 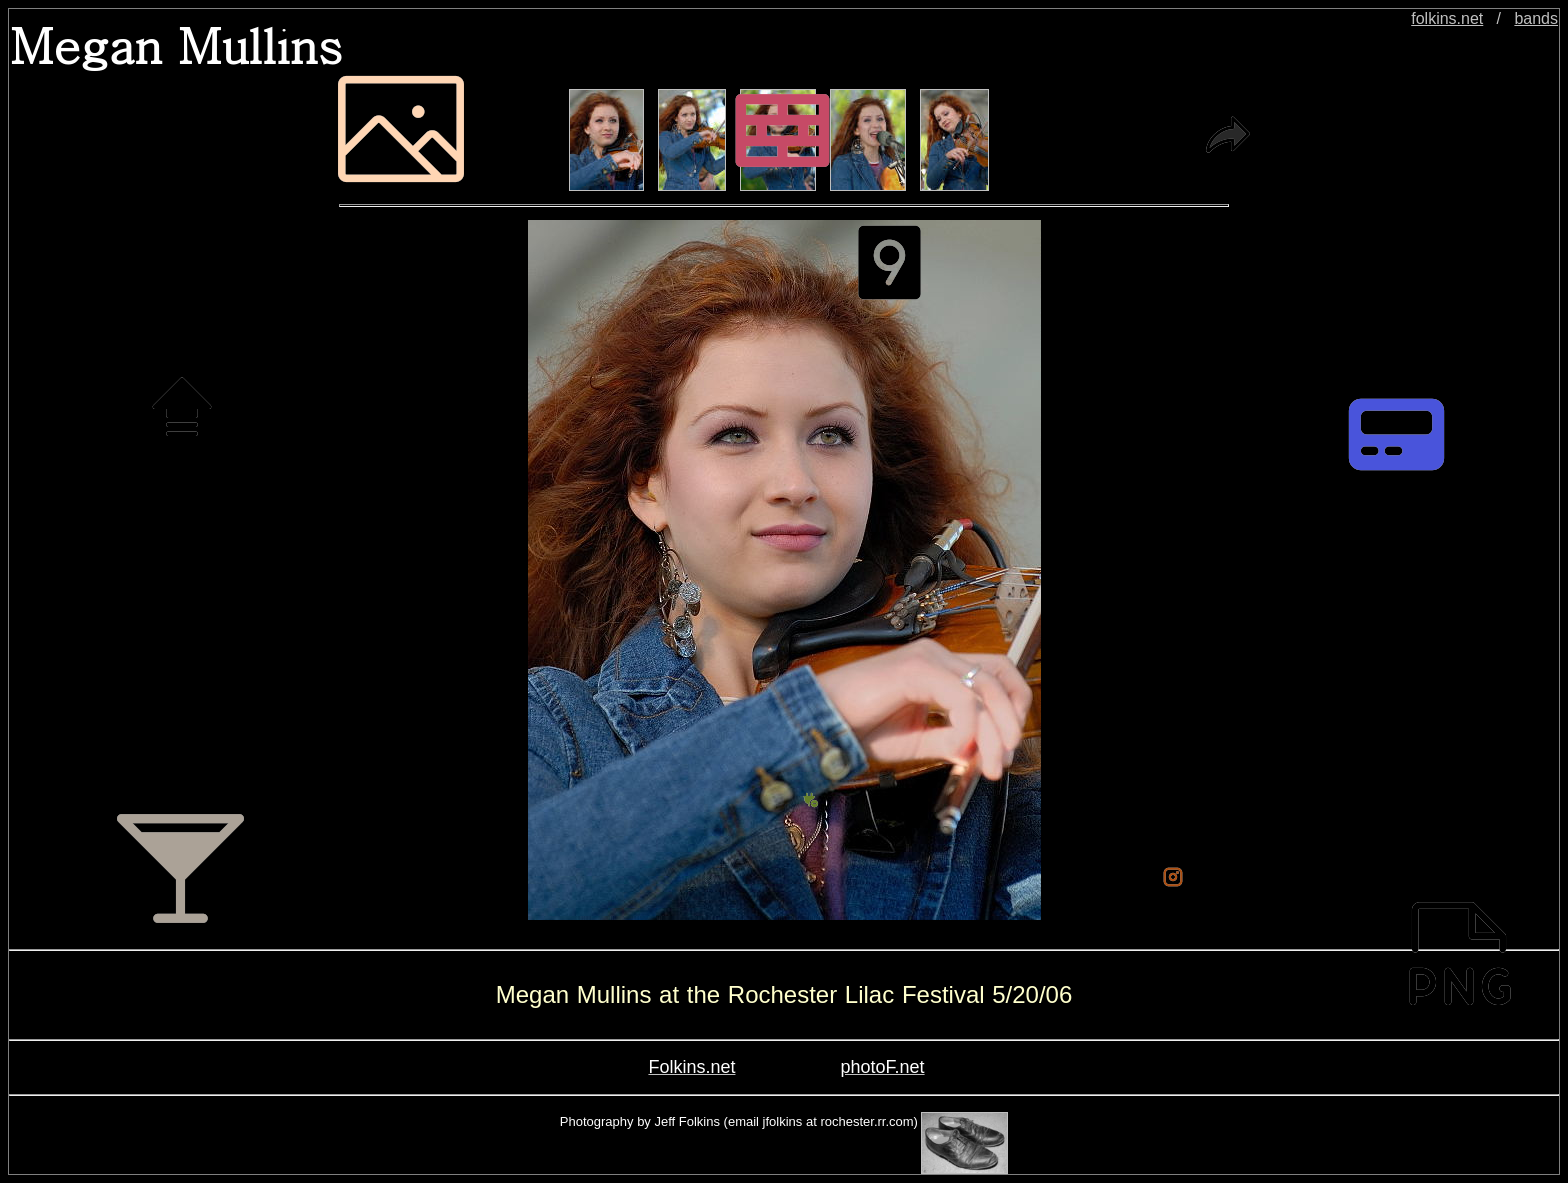 What do you see at coordinates (810, 800) in the screenshot?
I see `disconnect or remove a power connection` at bounding box center [810, 800].